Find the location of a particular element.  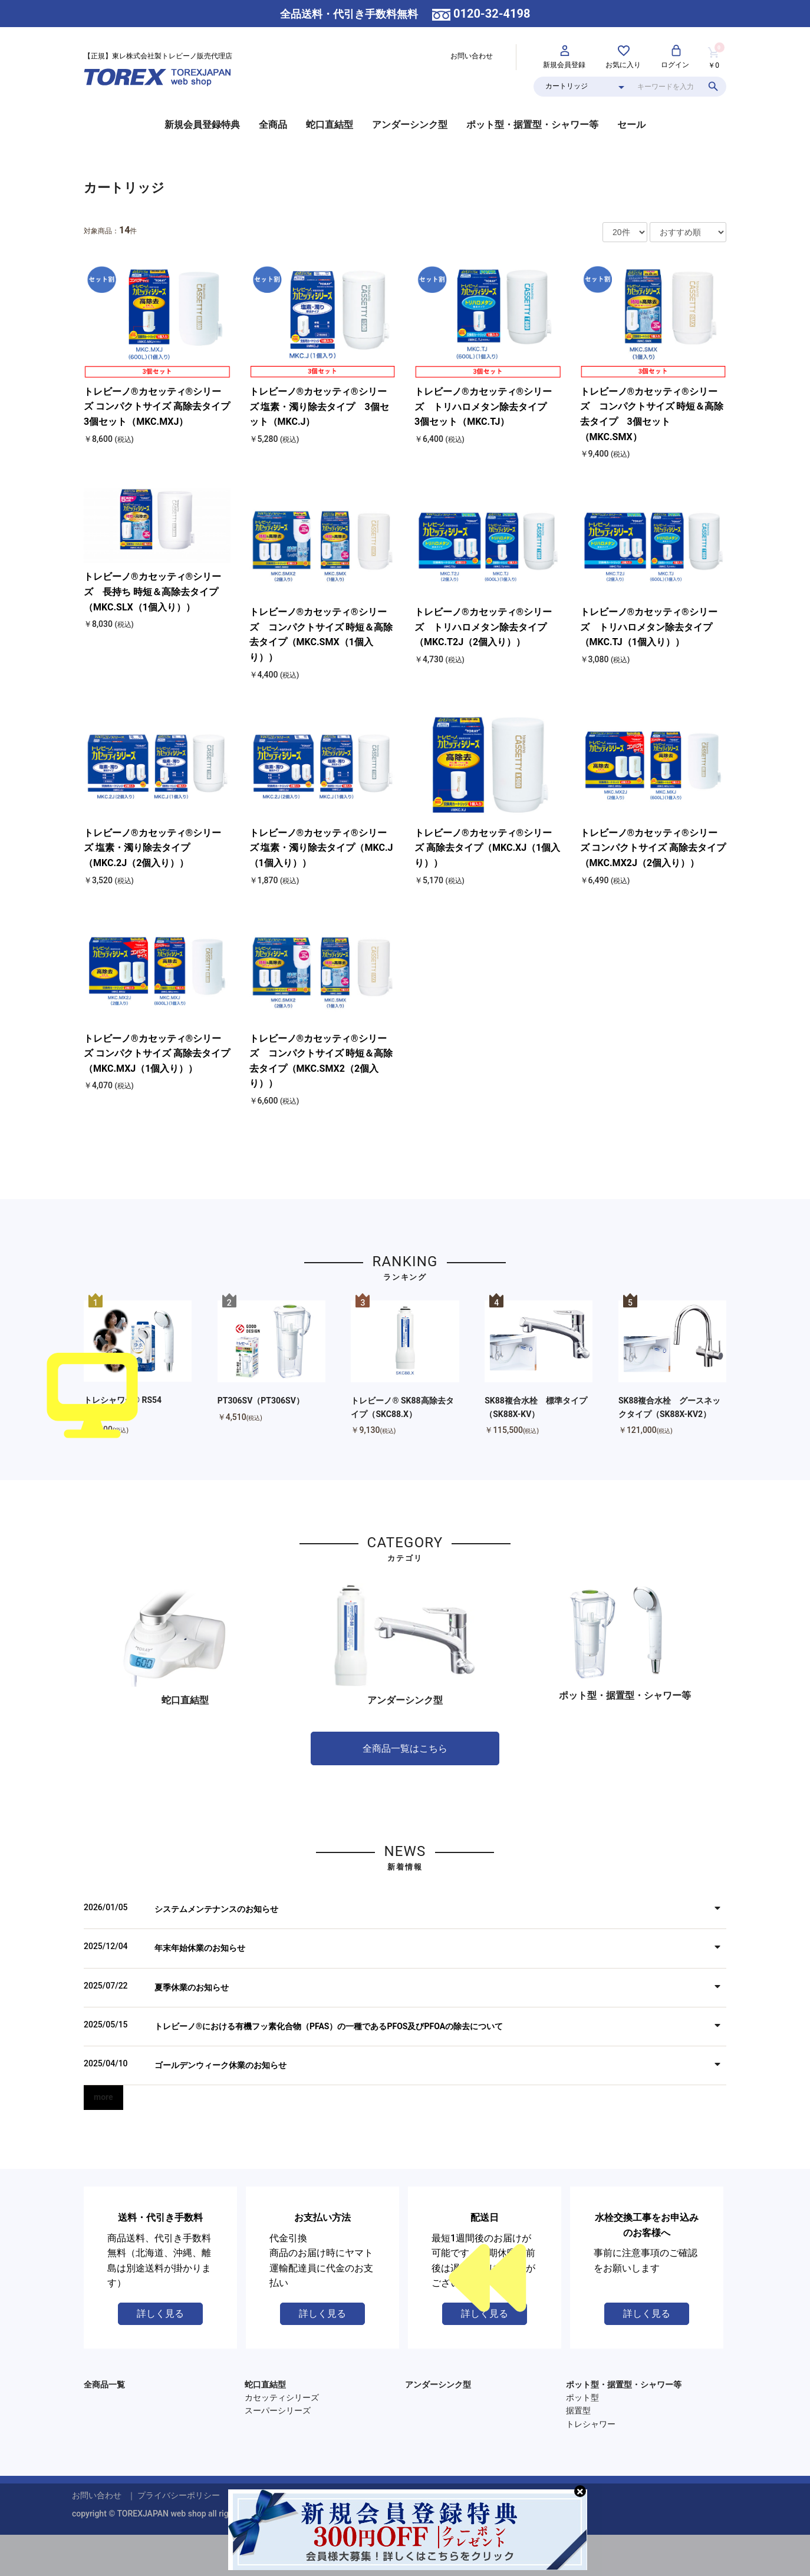

switch to desktop view is located at coordinates (92, 1392).